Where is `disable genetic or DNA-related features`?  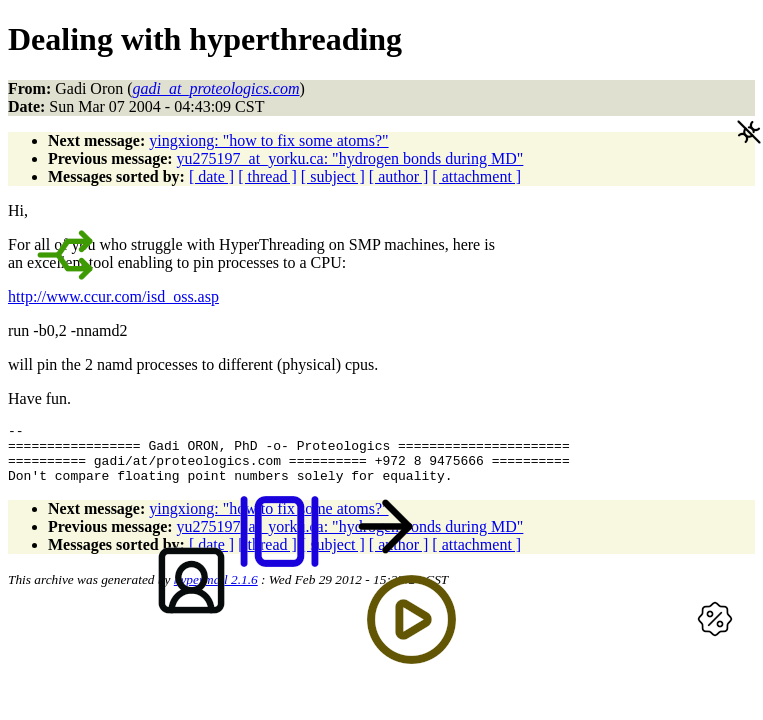
disable genetic or DNA-related features is located at coordinates (749, 132).